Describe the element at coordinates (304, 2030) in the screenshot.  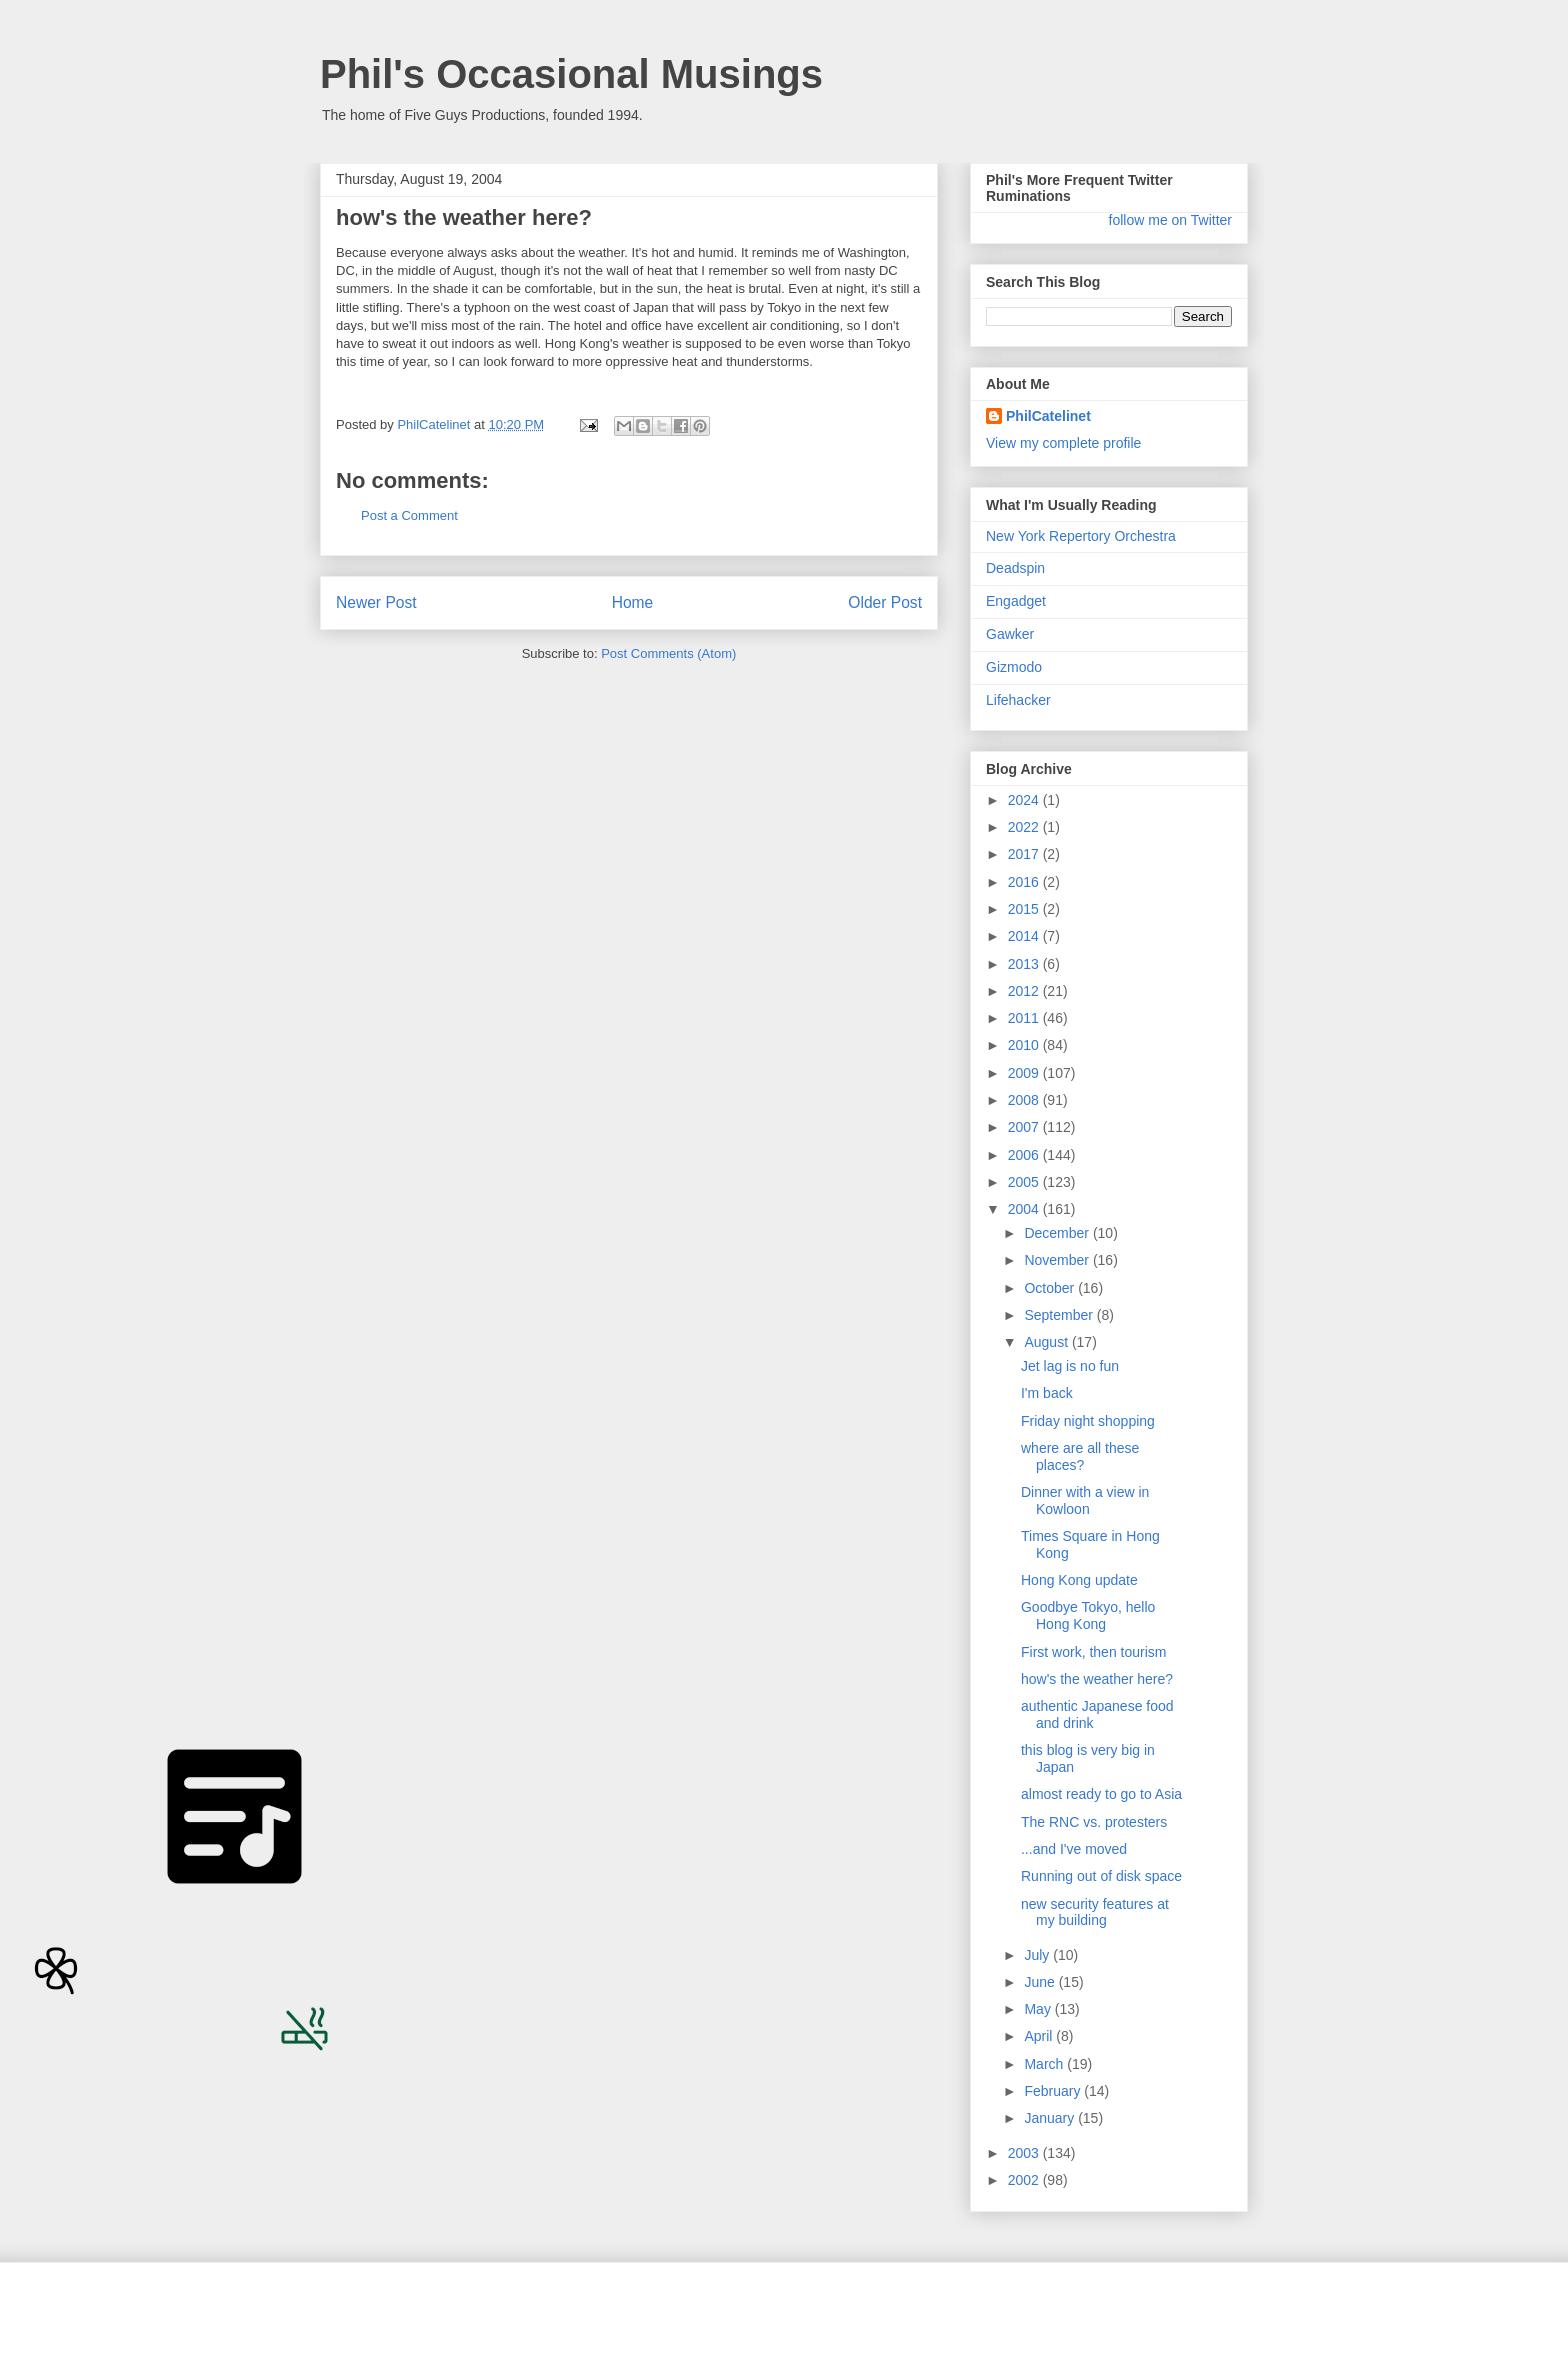
I see `no smoking zone indicator` at that location.